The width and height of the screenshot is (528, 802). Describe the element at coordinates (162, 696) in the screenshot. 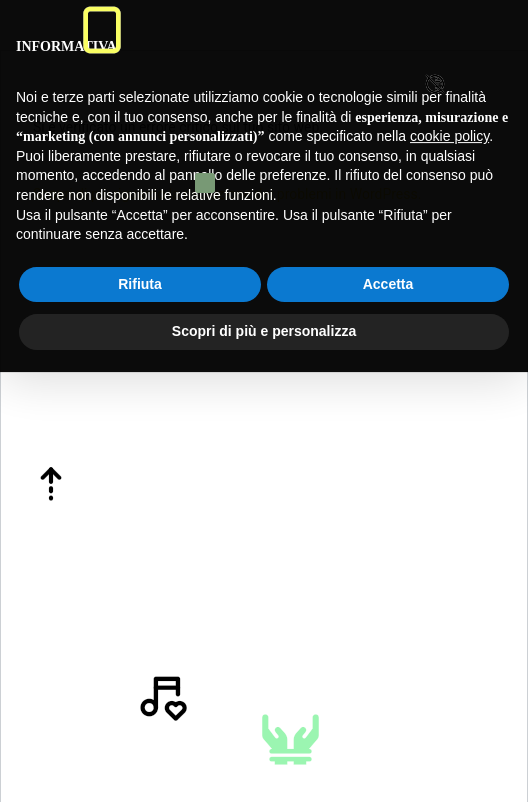

I see `add song to favorites` at that location.